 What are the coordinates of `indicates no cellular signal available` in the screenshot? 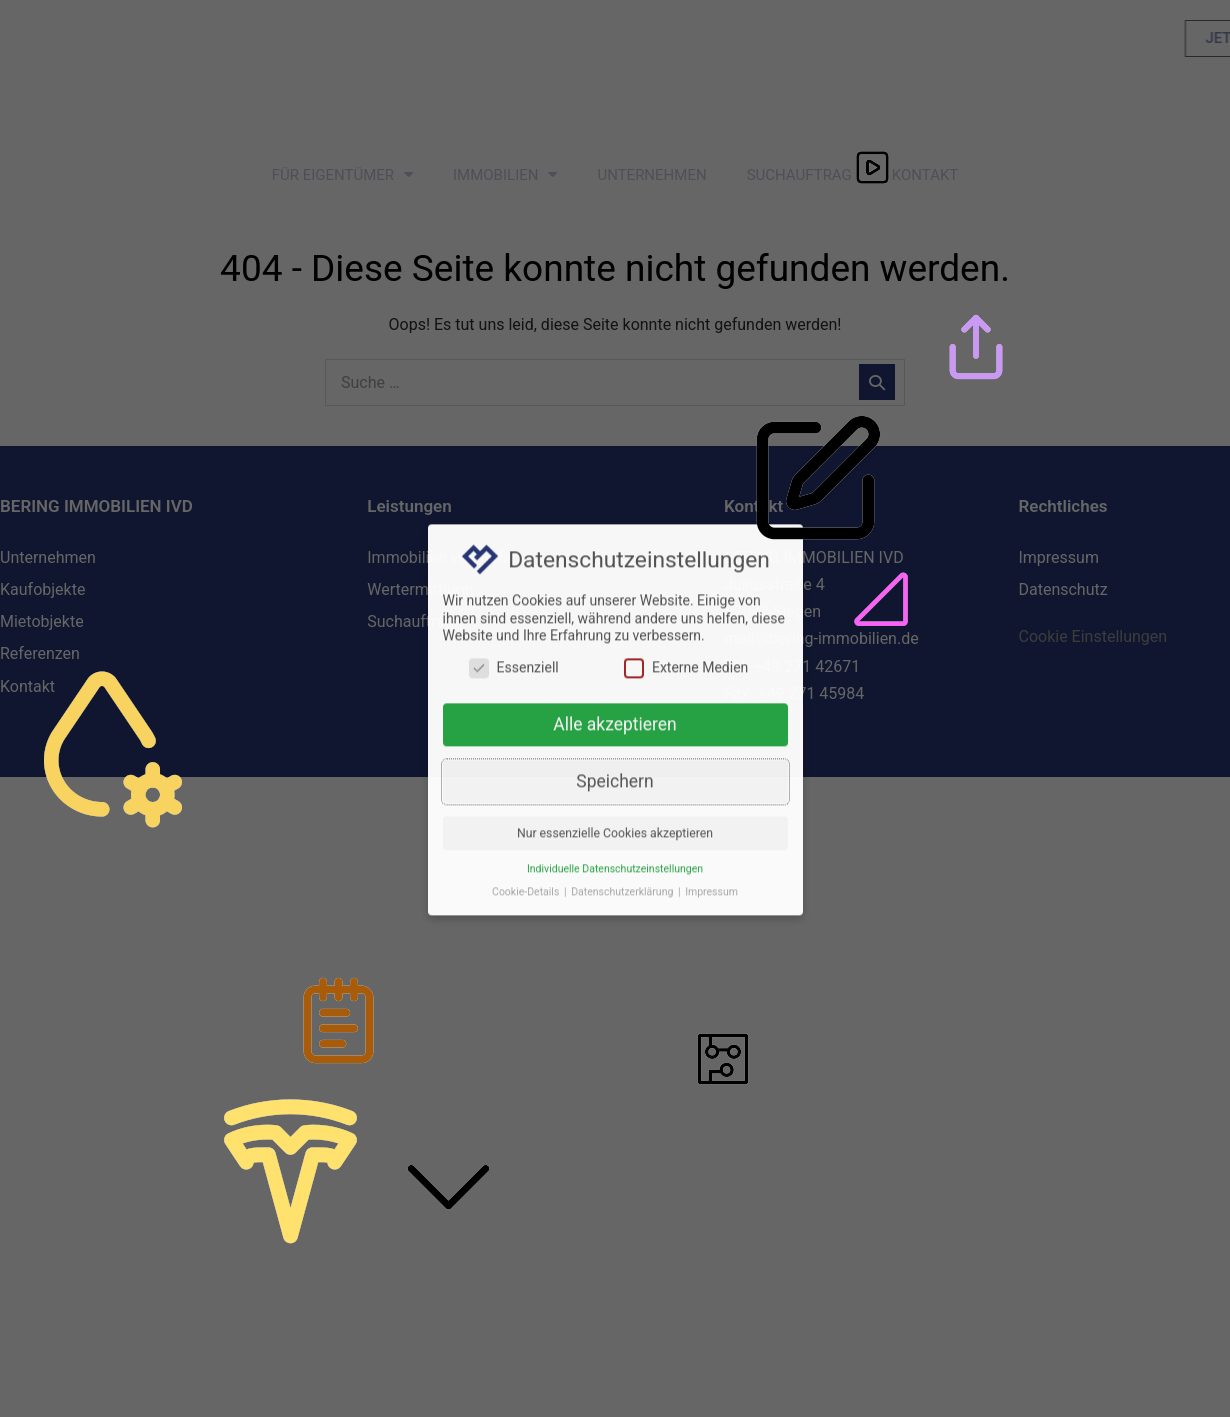 It's located at (885, 601).